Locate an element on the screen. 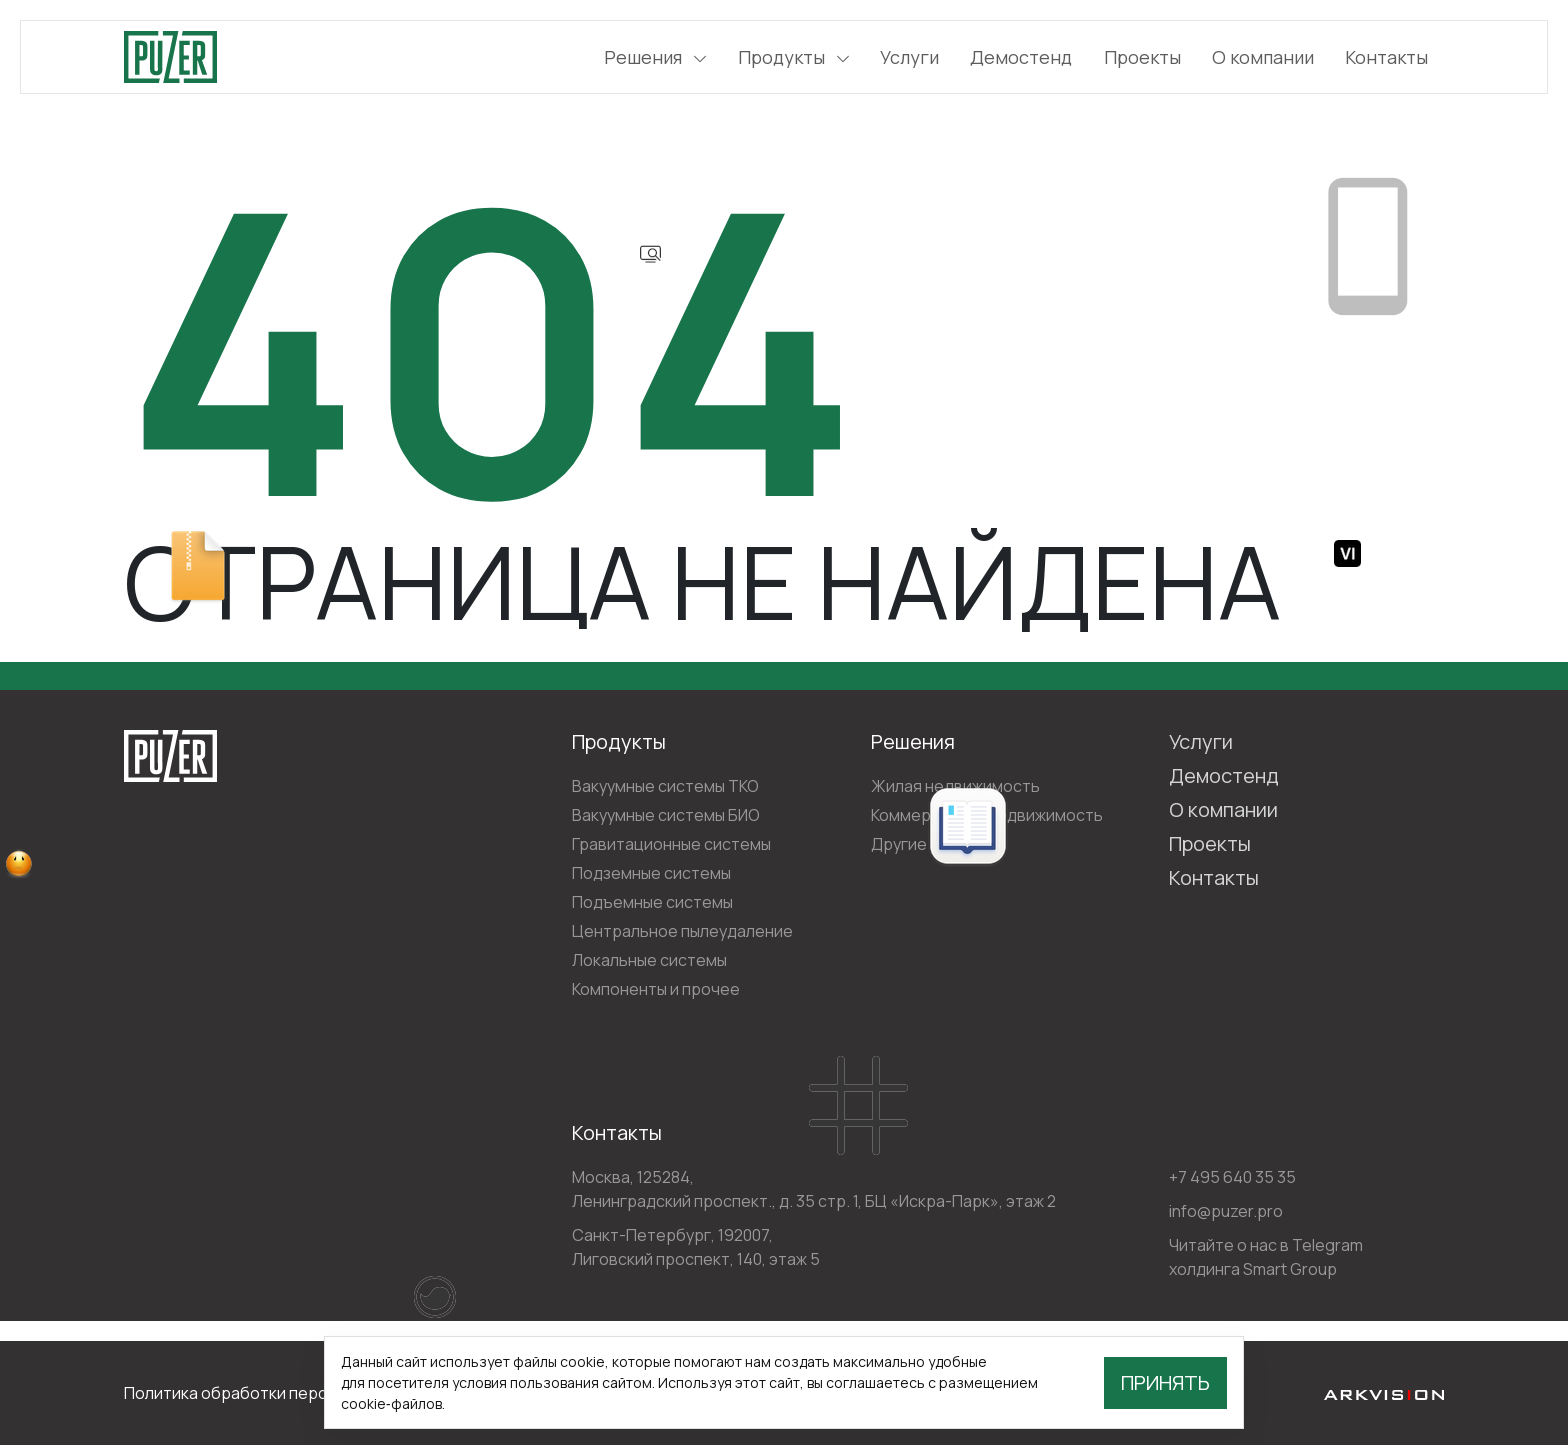  open notes-up markdown note-taking app is located at coordinates (968, 826).